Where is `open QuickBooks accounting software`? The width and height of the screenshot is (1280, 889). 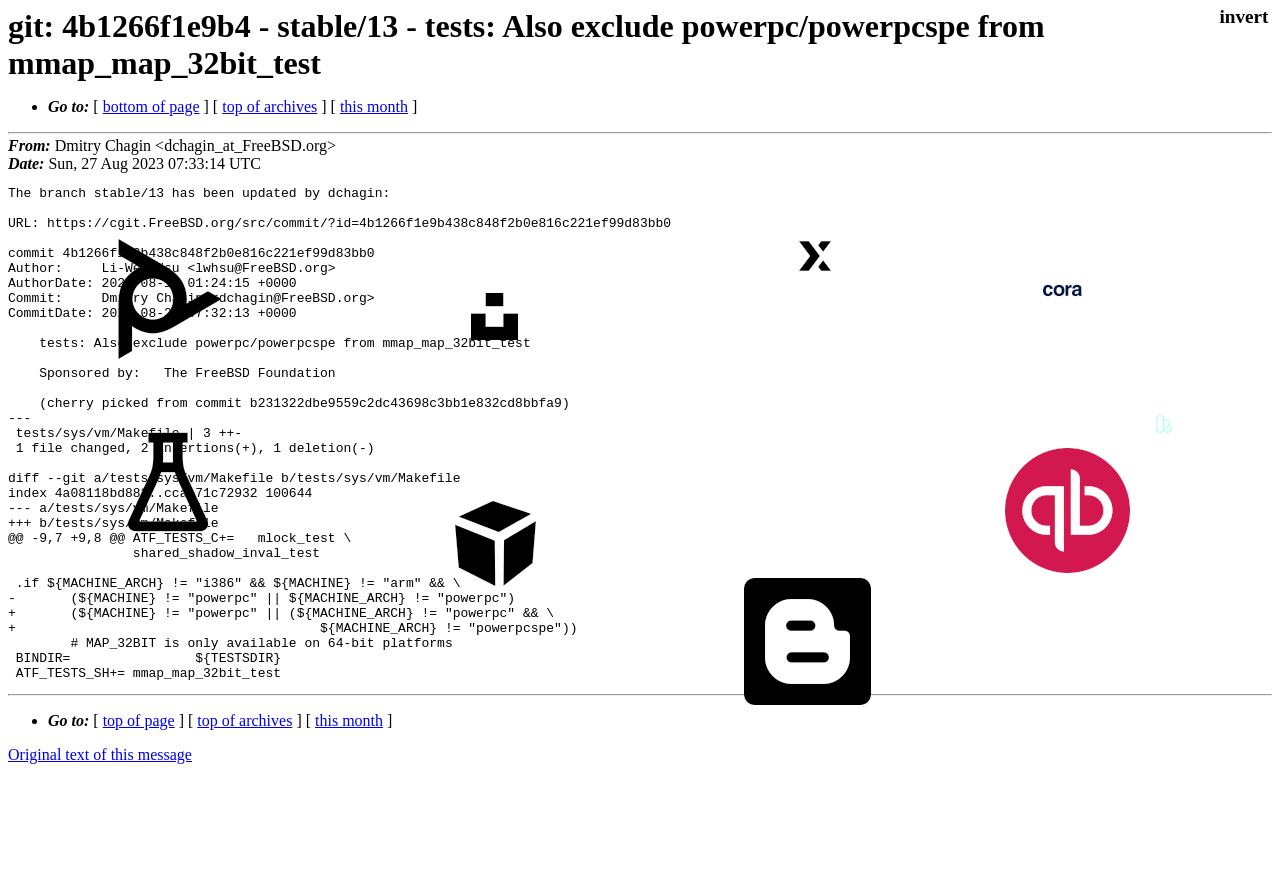
open QuickBooks accounting software is located at coordinates (1067, 510).